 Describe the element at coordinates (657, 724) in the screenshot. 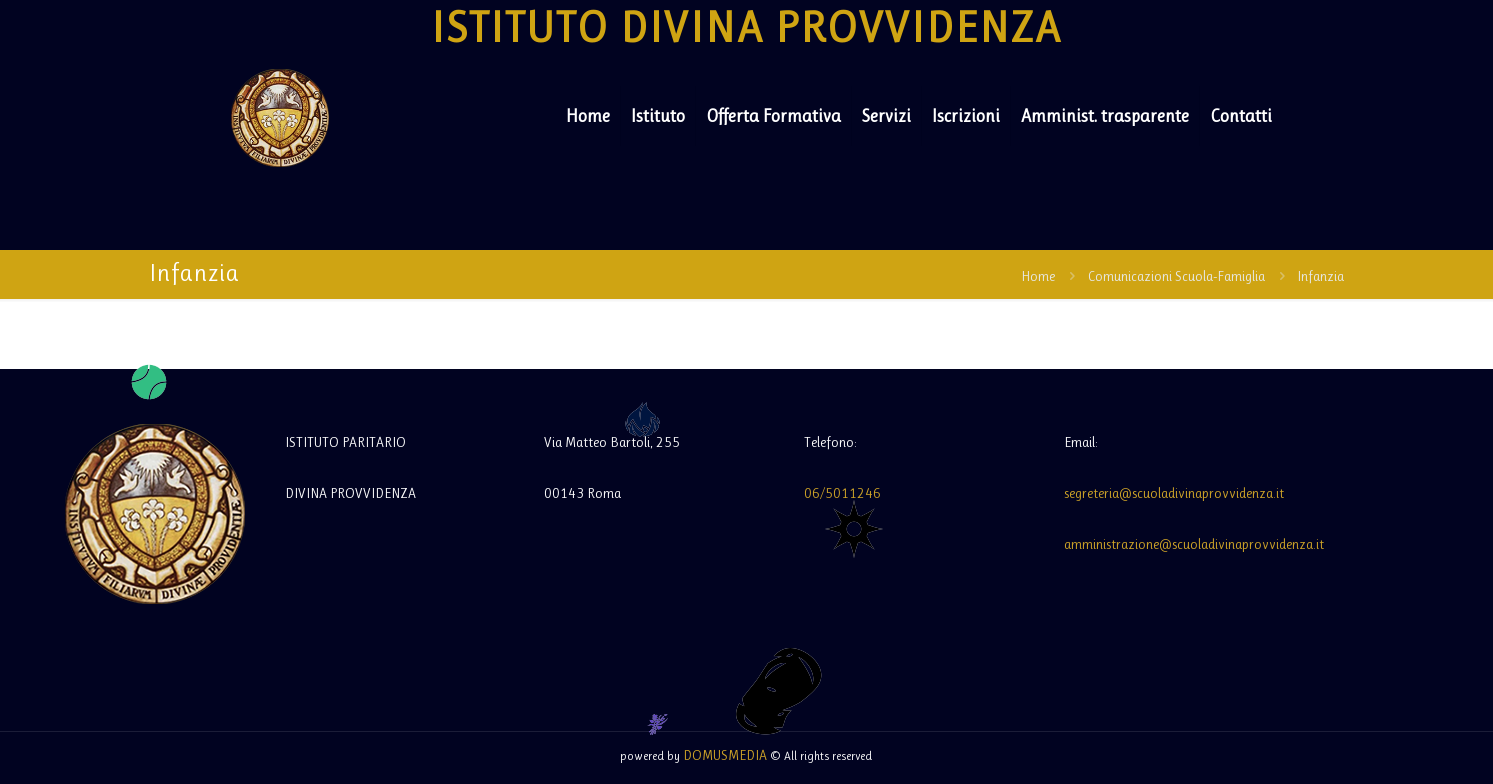

I see `view collected herbs or botanical items` at that location.